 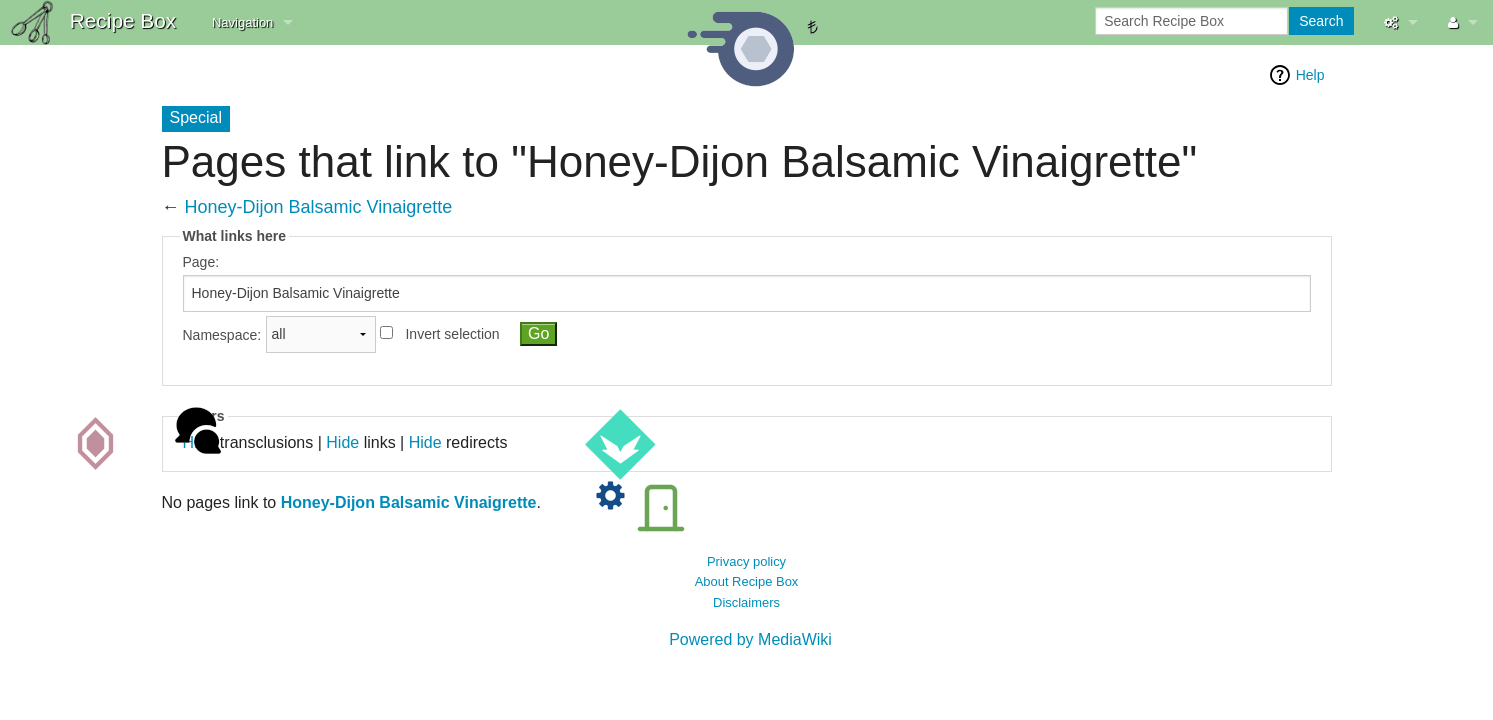 I want to click on indicates a Discord server booster status, so click(x=95, y=443).